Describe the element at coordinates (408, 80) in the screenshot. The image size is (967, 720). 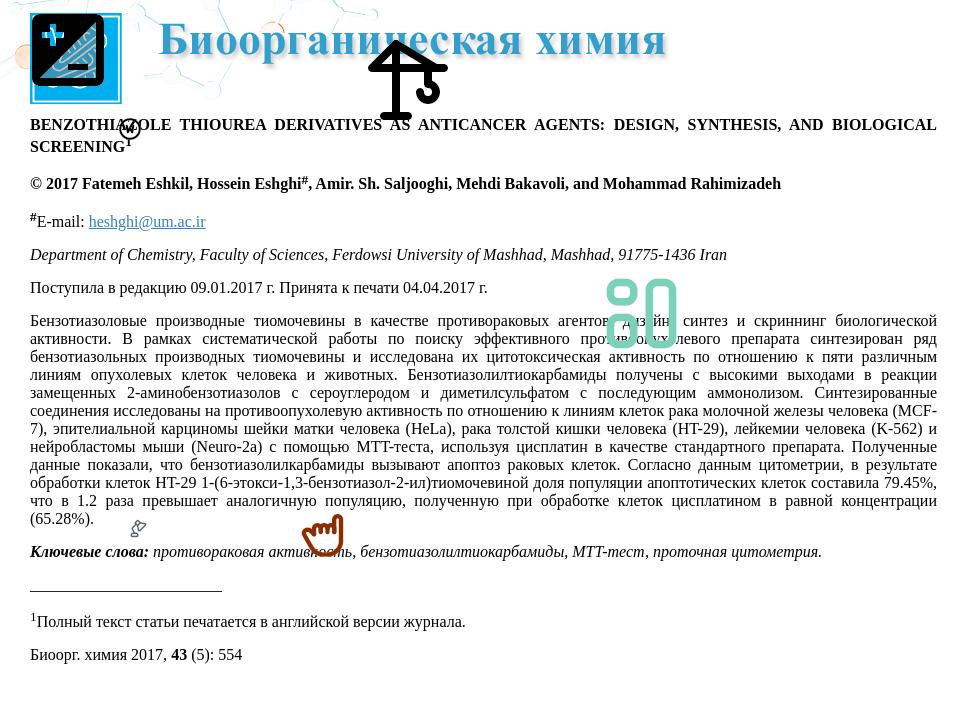
I see `indicates construction or building in progress` at that location.